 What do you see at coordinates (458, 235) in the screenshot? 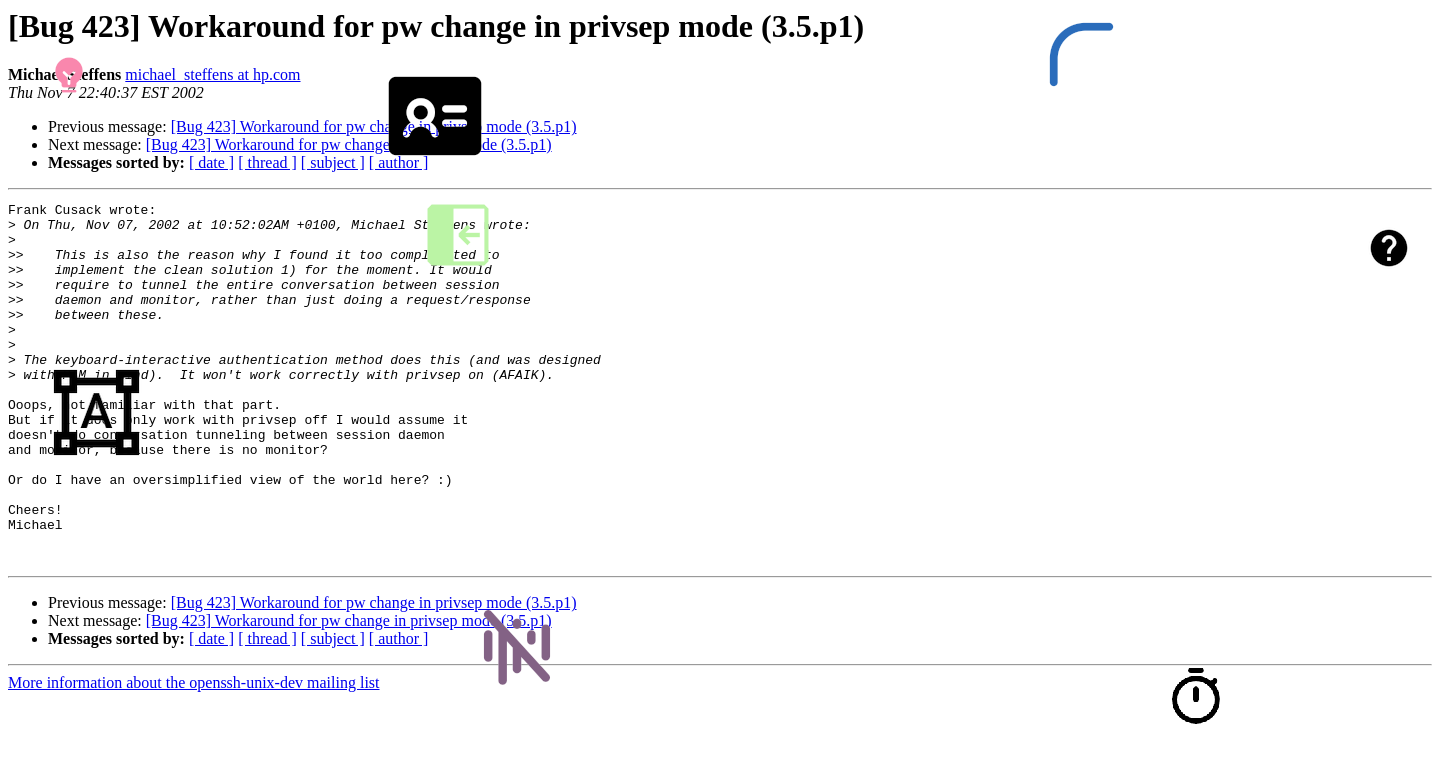
I see `dock sidebar to the left side of the editor` at bounding box center [458, 235].